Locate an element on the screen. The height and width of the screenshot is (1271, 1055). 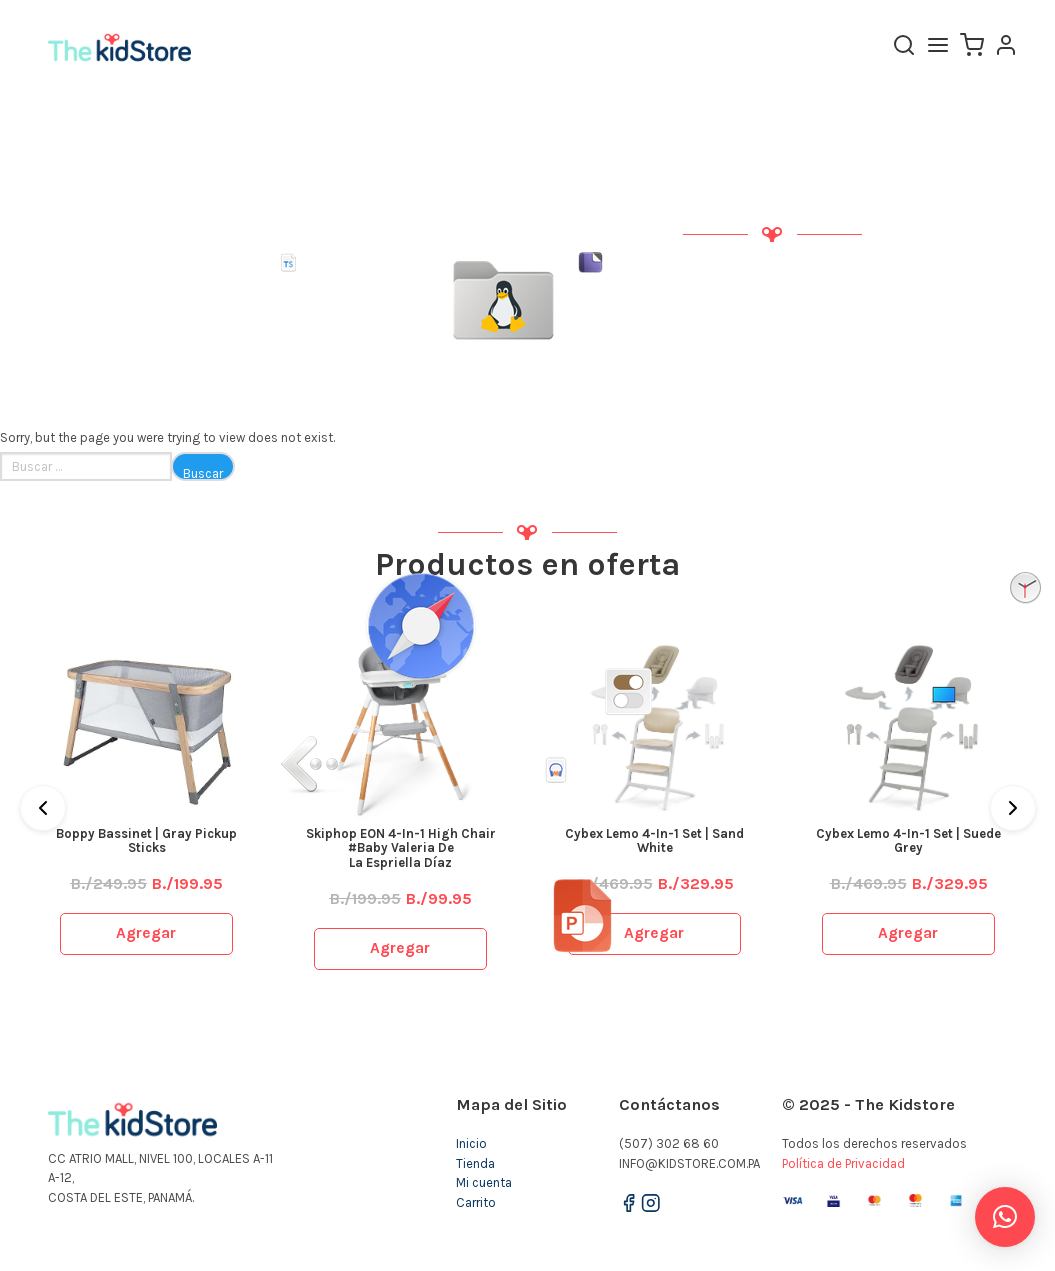
laptop or portable computer device is located at coordinates (944, 695).